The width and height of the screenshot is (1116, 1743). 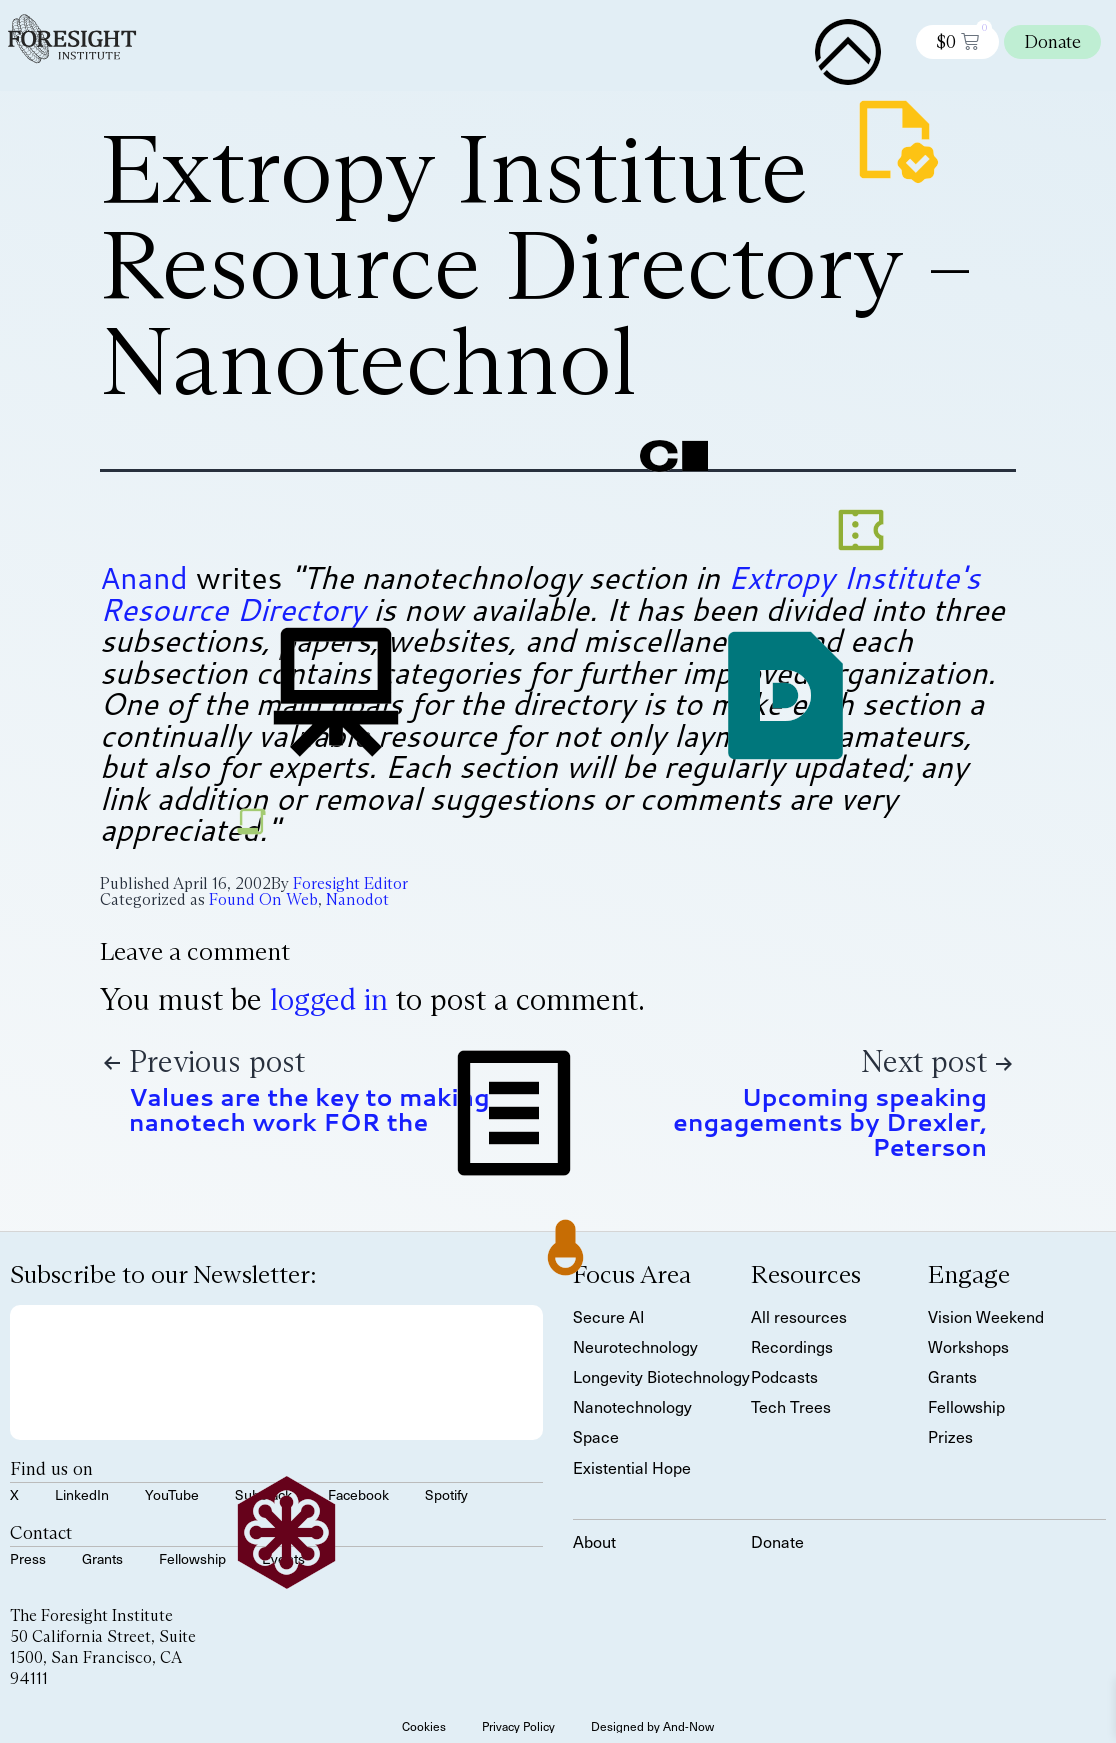 What do you see at coordinates (336, 690) in the screenshot?
I see `create a new artboard` at bounding box center [336, 690].